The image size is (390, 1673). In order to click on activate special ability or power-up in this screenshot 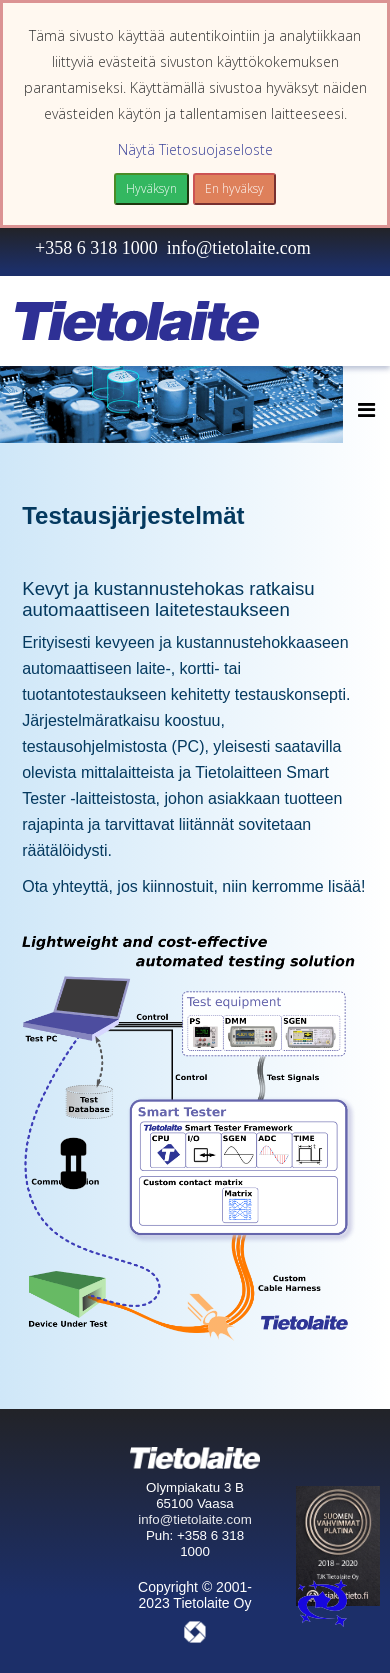, I will do `click(322, 1602)`.